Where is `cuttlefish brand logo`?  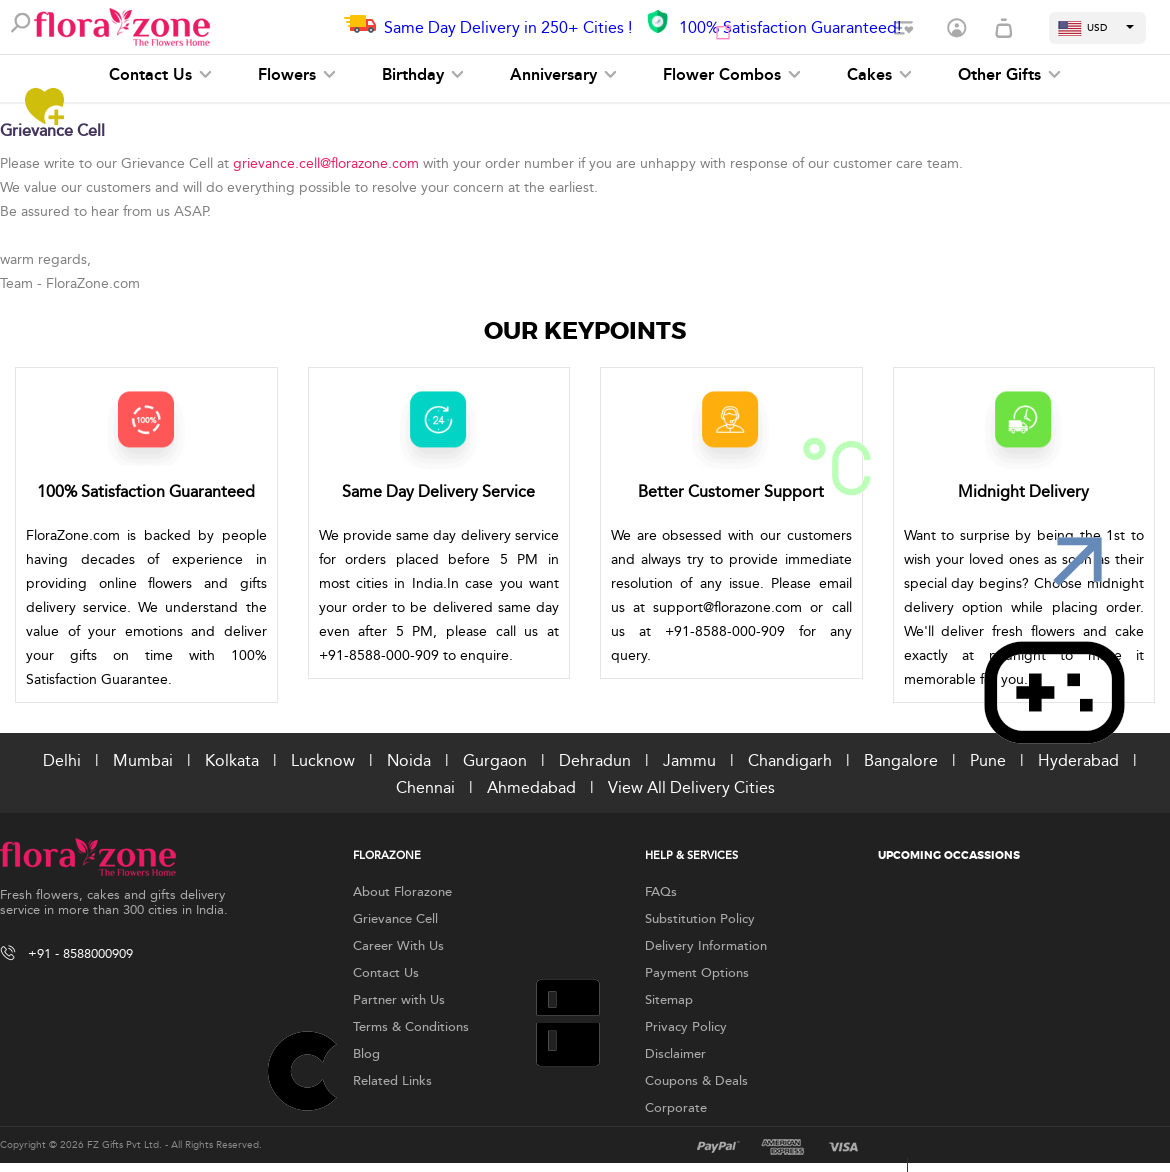
cuttlefish brand logo is located at coordinates (303, 1071).